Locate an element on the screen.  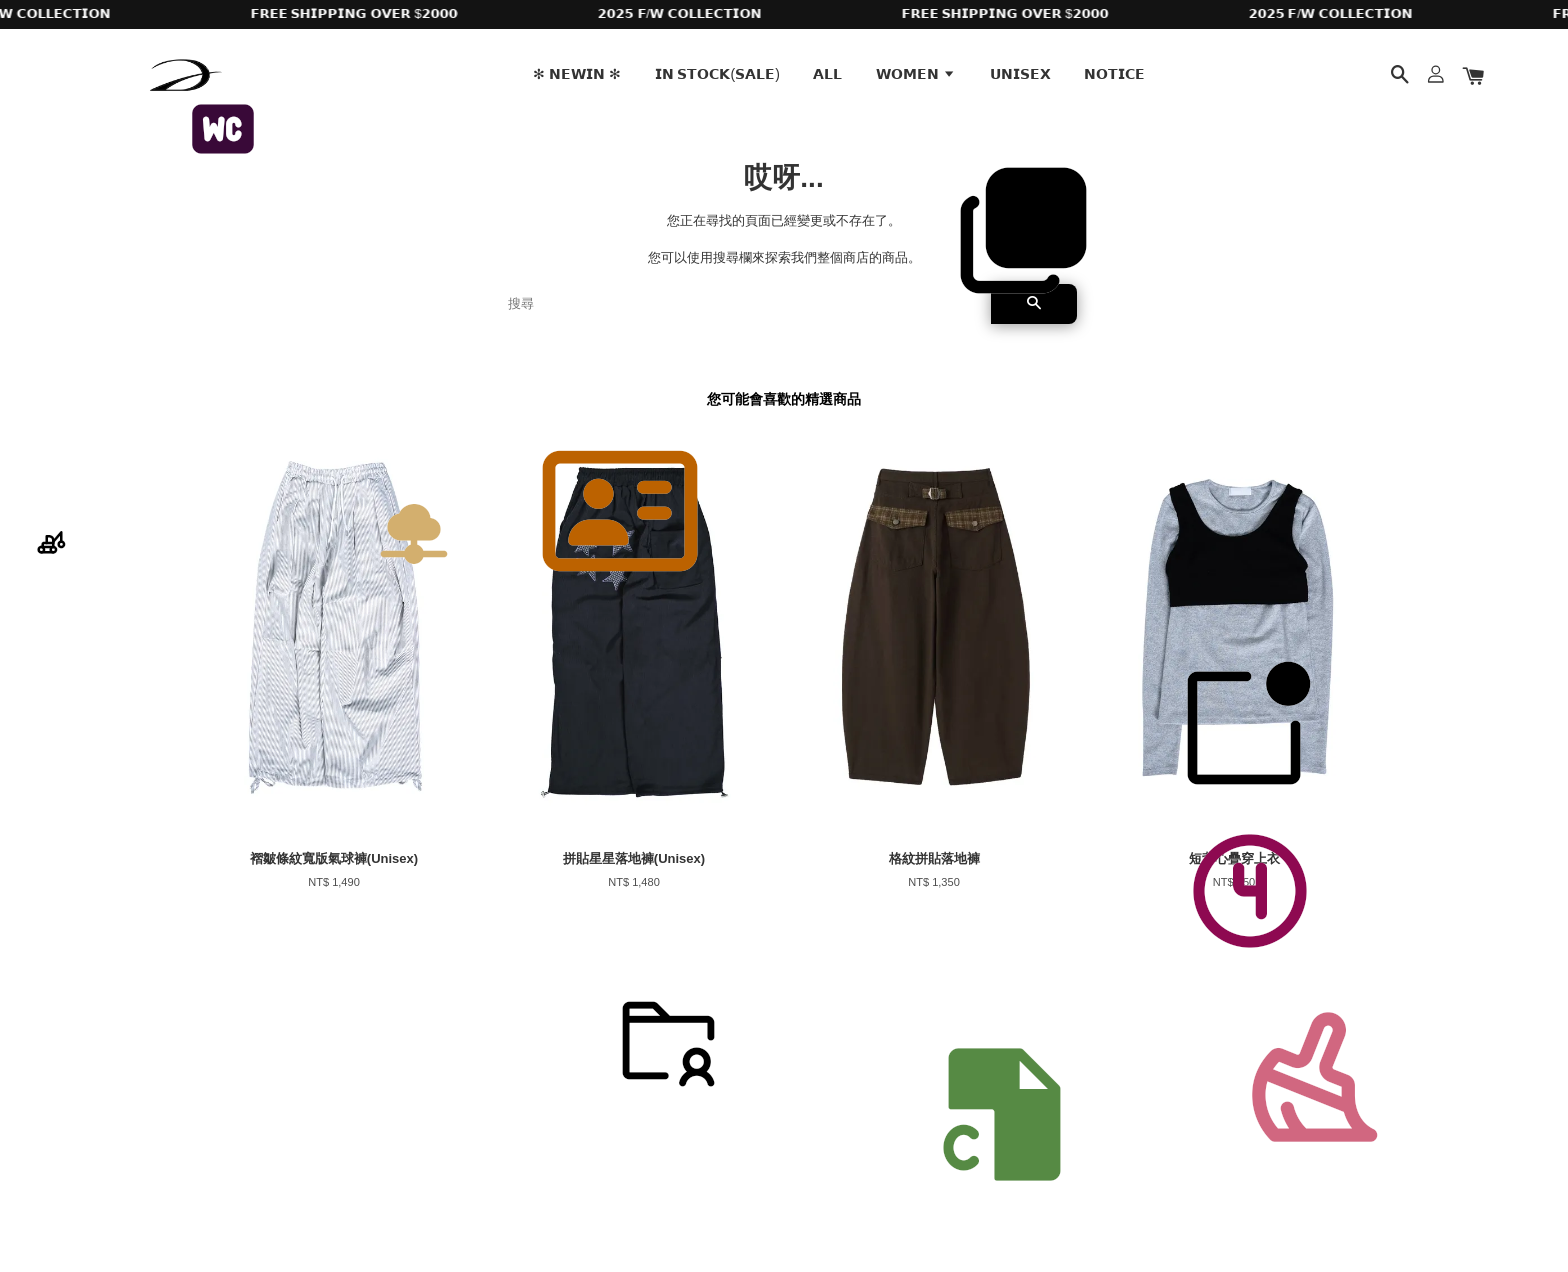
cloud data sync status is located at coordinates (414, 534).